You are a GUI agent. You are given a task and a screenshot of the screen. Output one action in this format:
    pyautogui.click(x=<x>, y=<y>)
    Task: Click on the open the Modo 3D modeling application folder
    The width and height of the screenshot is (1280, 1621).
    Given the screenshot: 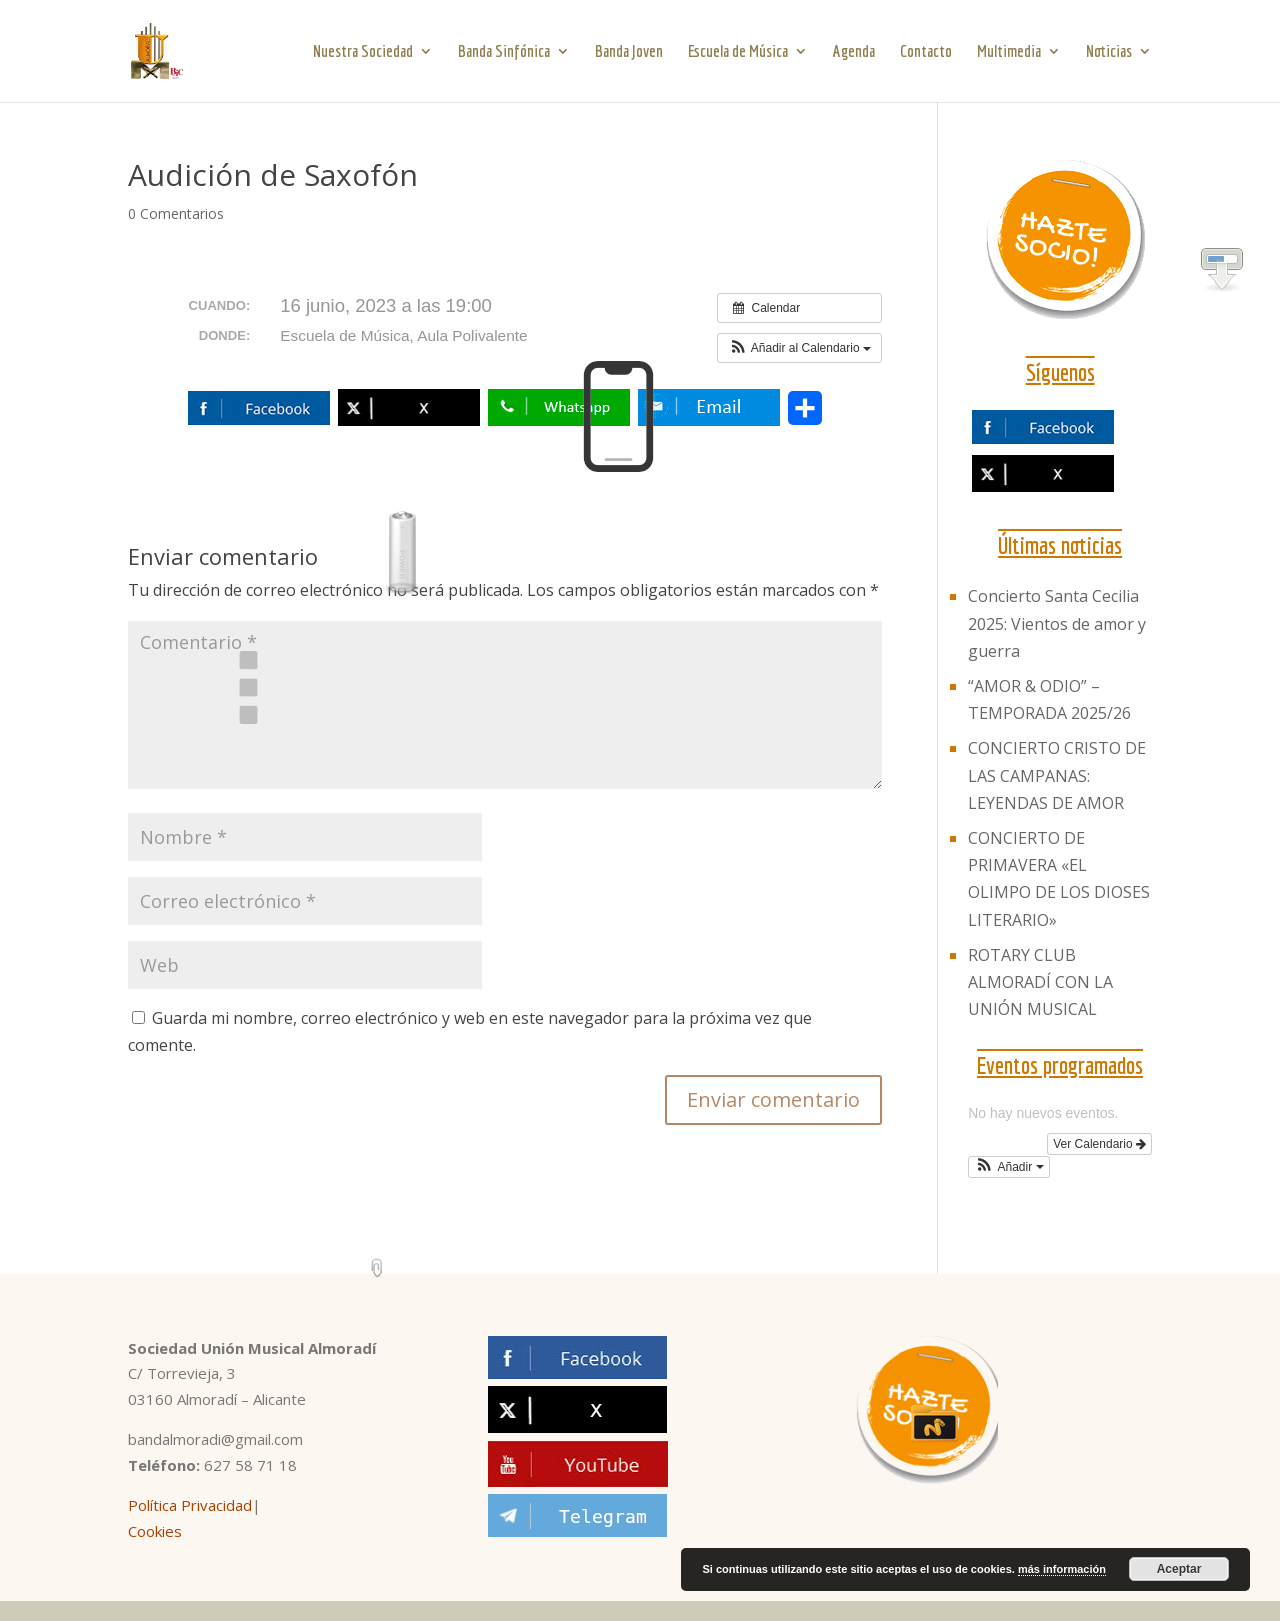 What is the action you would take?
    pyautogui.click(x=934, y=1424)
    